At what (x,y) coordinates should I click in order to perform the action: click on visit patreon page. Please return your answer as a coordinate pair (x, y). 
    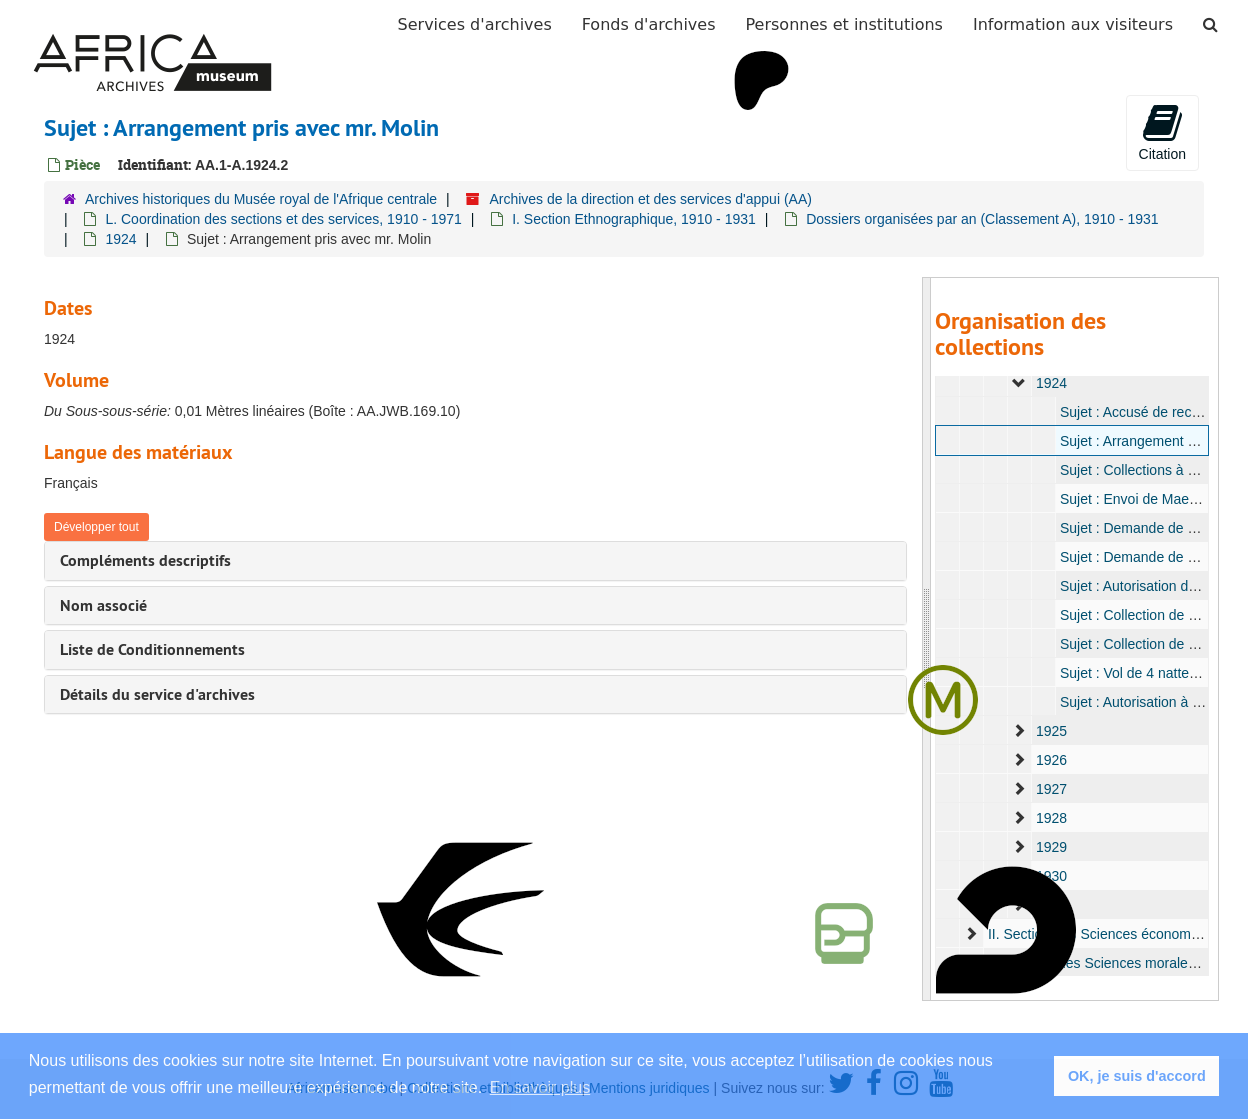
    Looking at the image, I should click on (761, 80).